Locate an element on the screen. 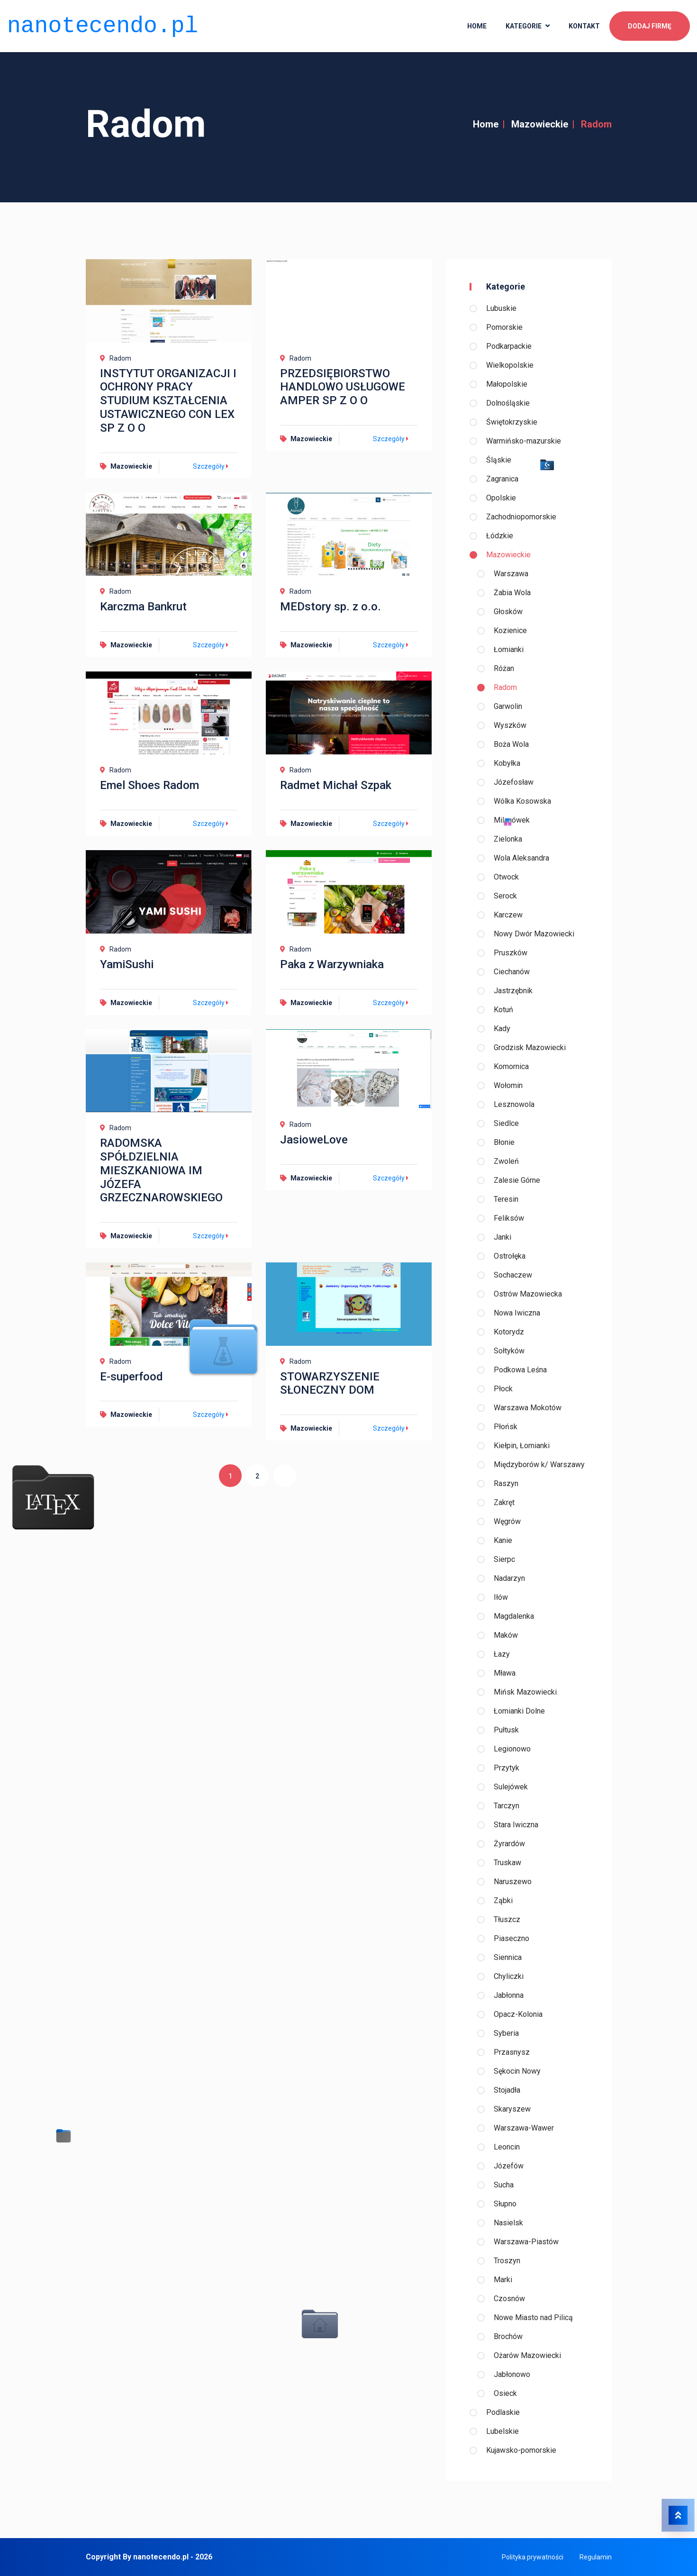 The width and height of the screenshot is (697, 2576). open folder containing LaTeX documents is located at coordinates (53, 1499).